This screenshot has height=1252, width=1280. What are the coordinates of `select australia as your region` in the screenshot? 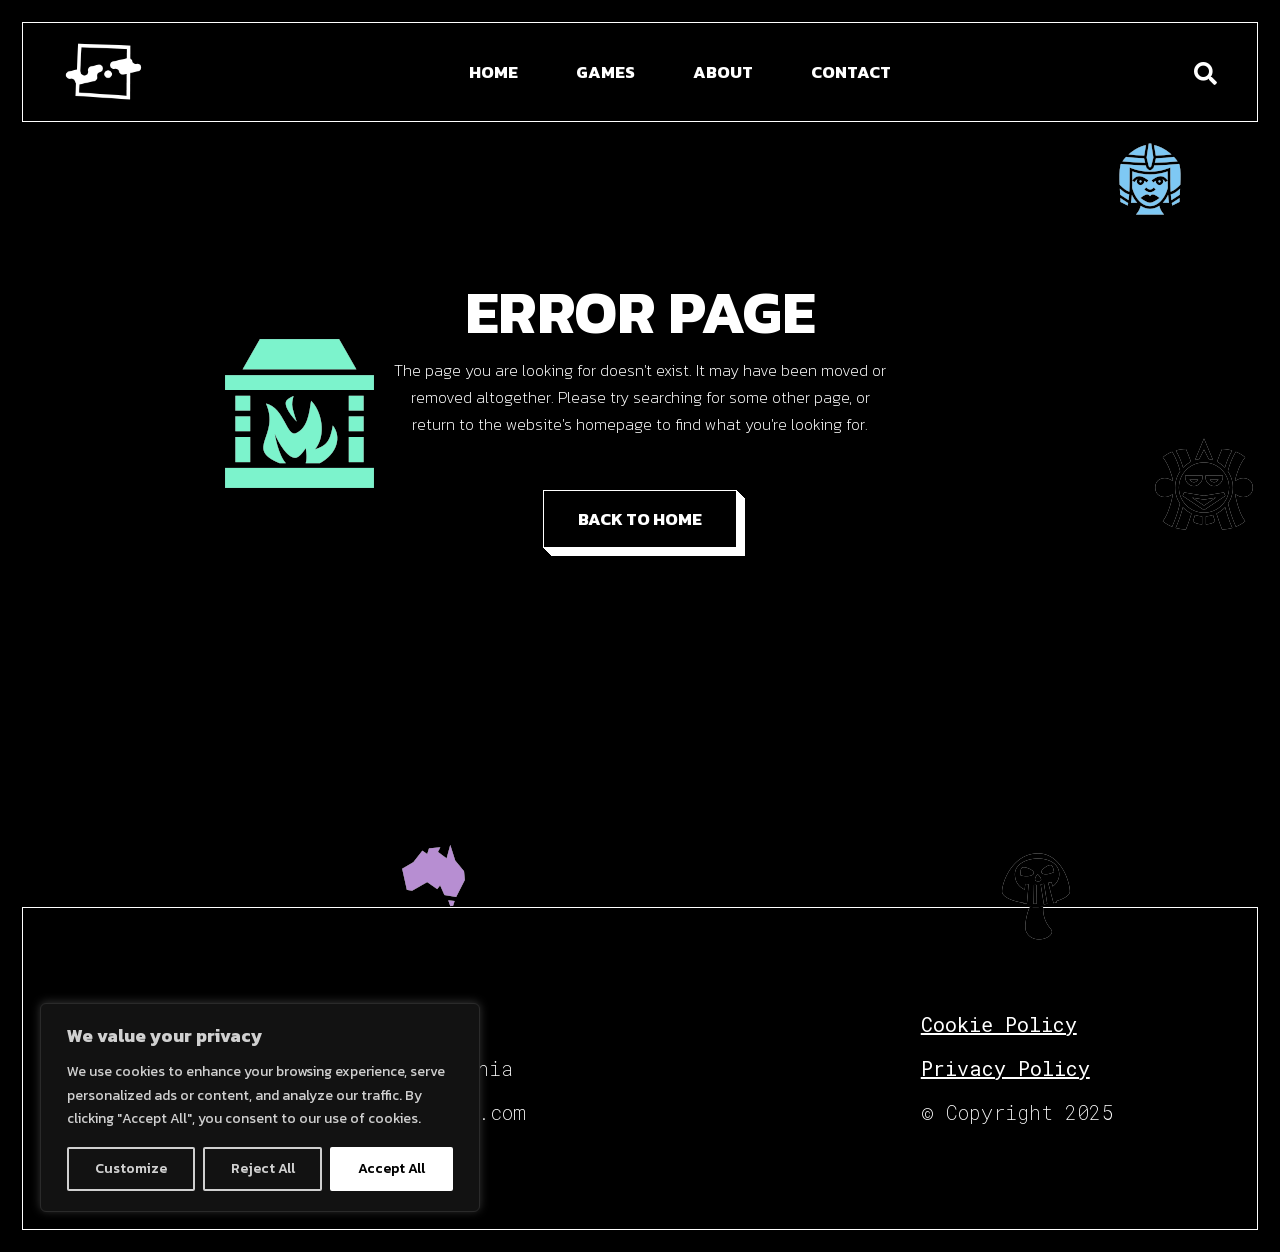 It's located at (433, 875).